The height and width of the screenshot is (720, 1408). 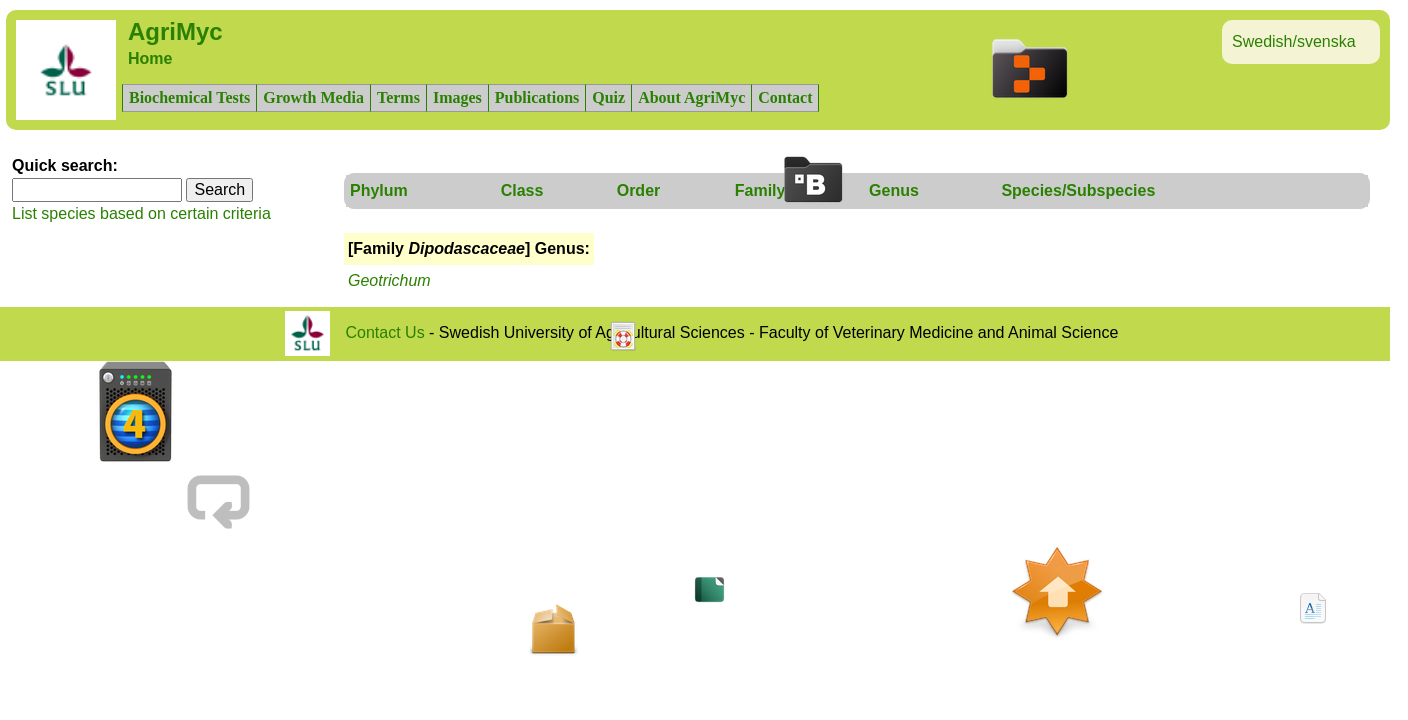 I want to click on open replit project folder, so click(x=1029, y=70).